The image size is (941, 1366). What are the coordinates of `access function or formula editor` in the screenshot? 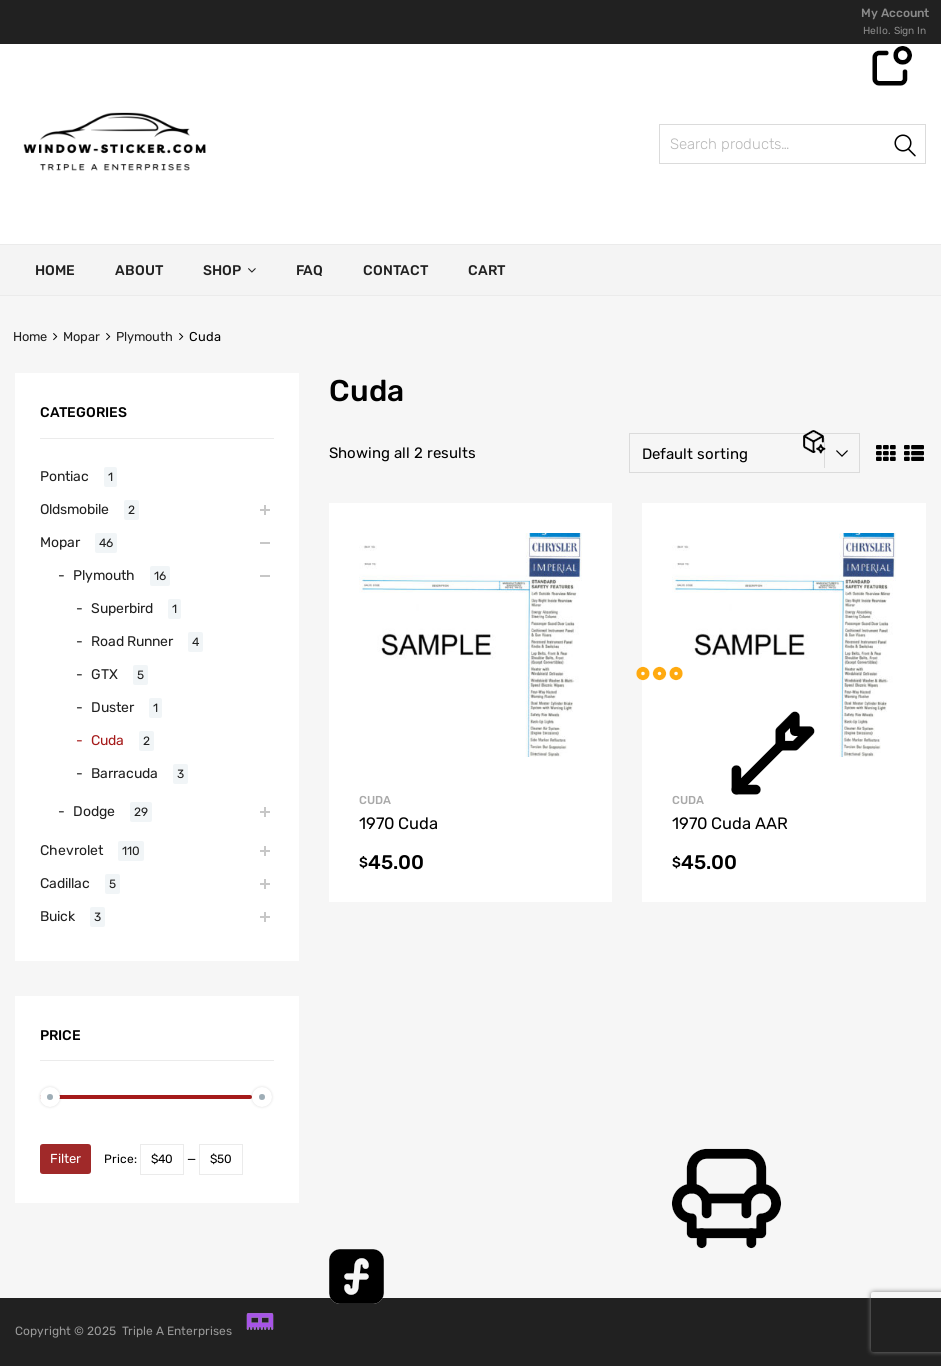 It's located at (356, 1276).